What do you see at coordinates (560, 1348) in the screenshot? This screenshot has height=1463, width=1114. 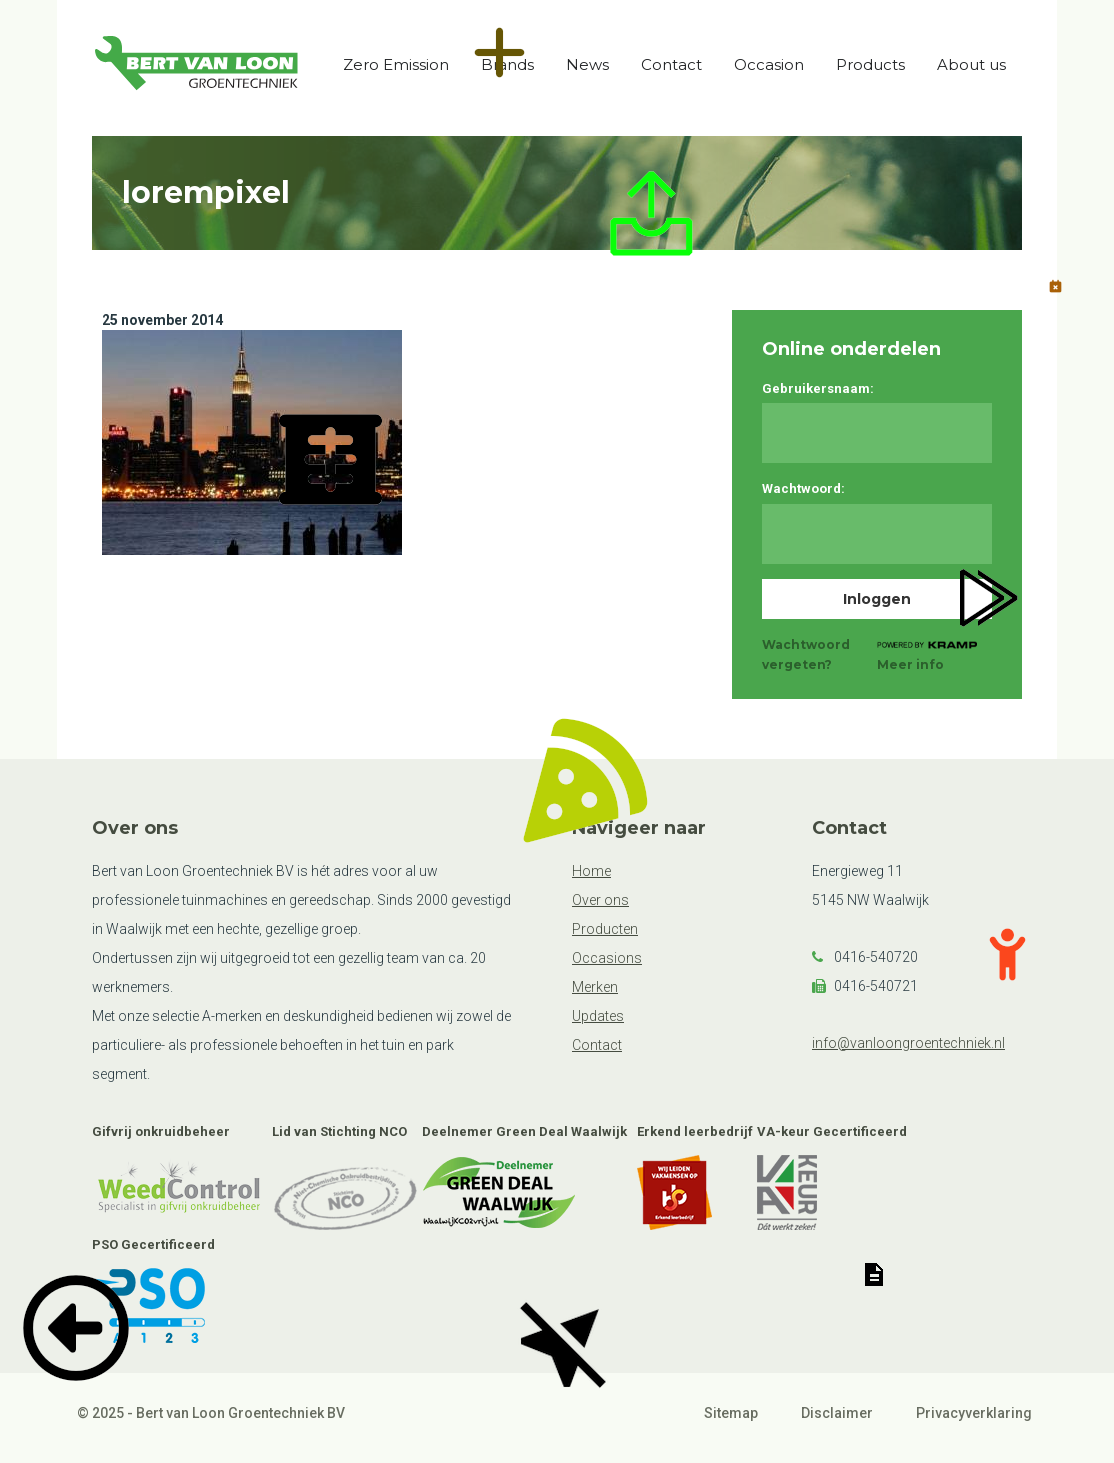 I see `location sharing is disabled` at bounding box center [560, 1348].